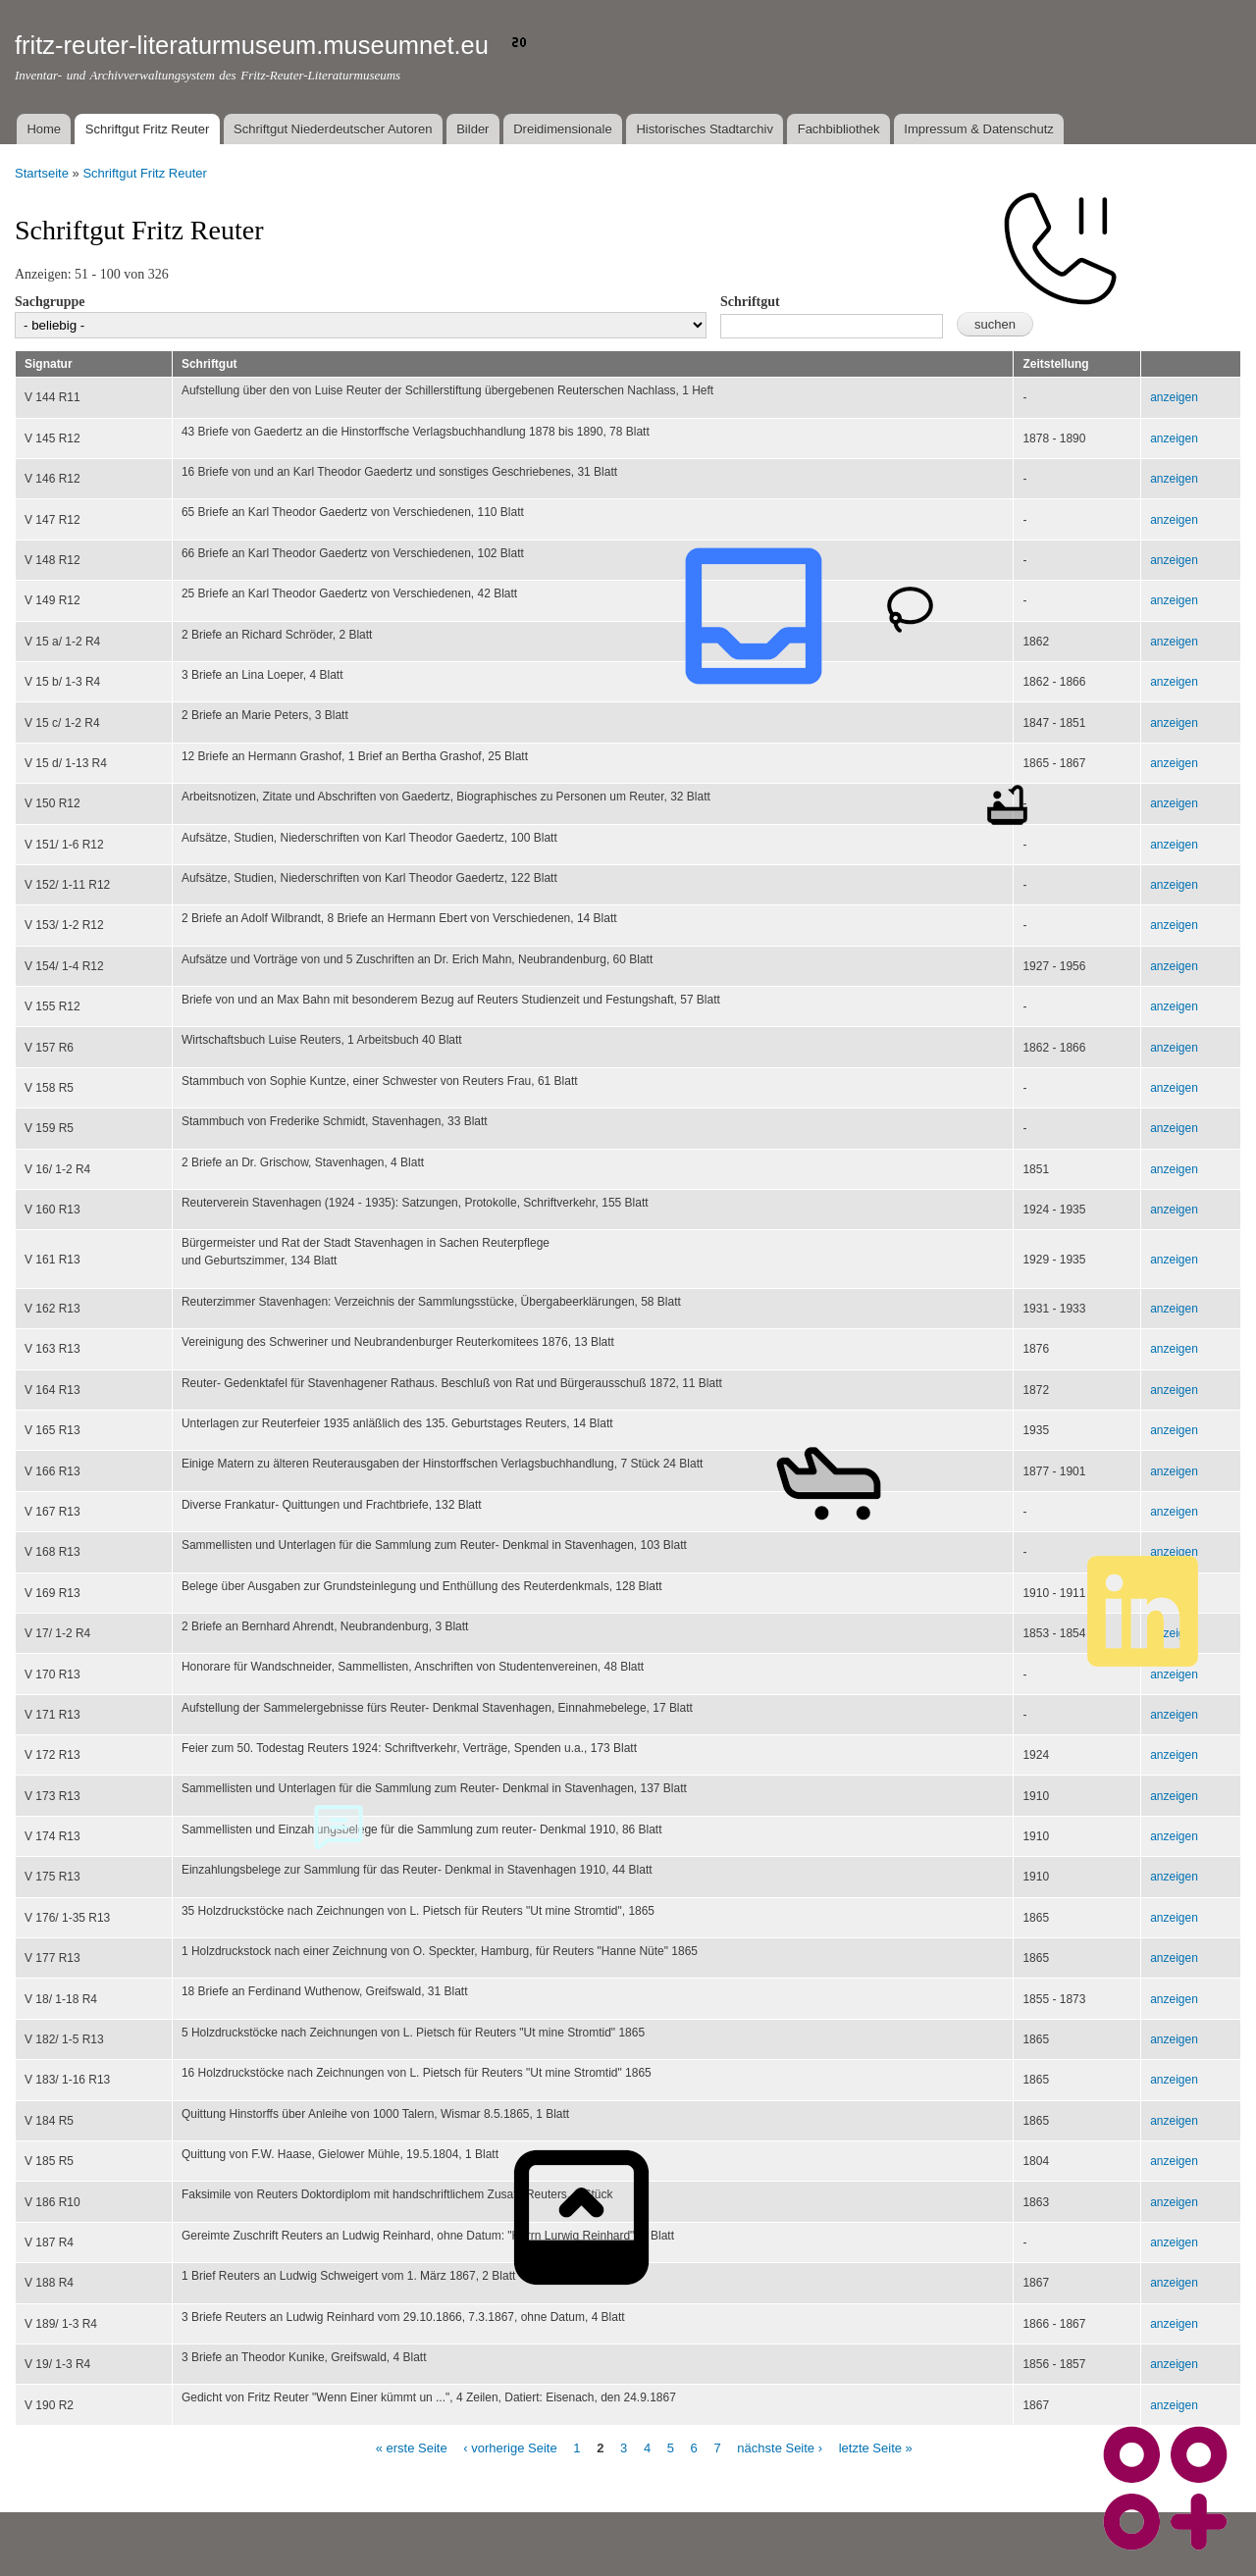 Image resolution: width=1256 pixels, height=2576 pixels. What do you see at coordinates (519, 42) in the screenshot?
I see `indicates 20 items or notifications` at bounding box center [519, 42].